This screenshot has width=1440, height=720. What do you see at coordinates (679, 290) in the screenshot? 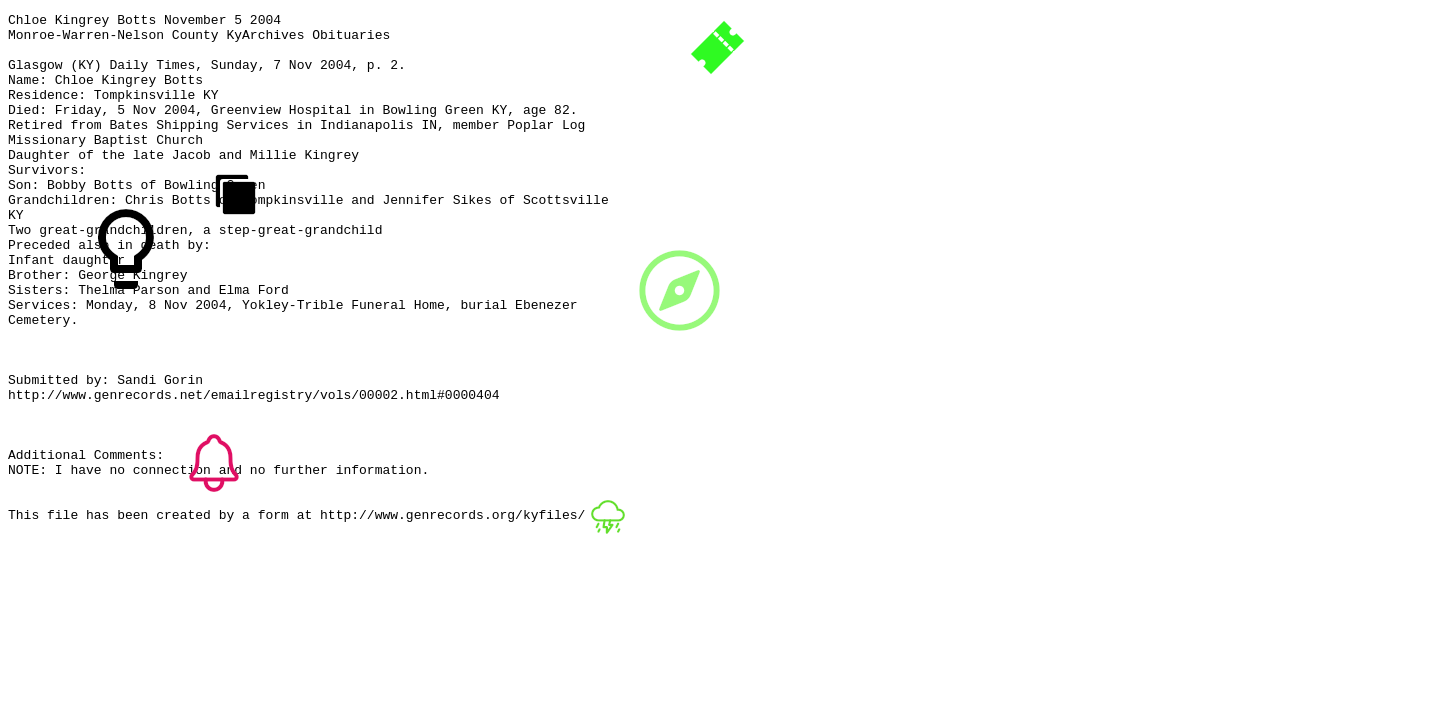
I see `access navigation or direction features` at bounding box center [679, 290].